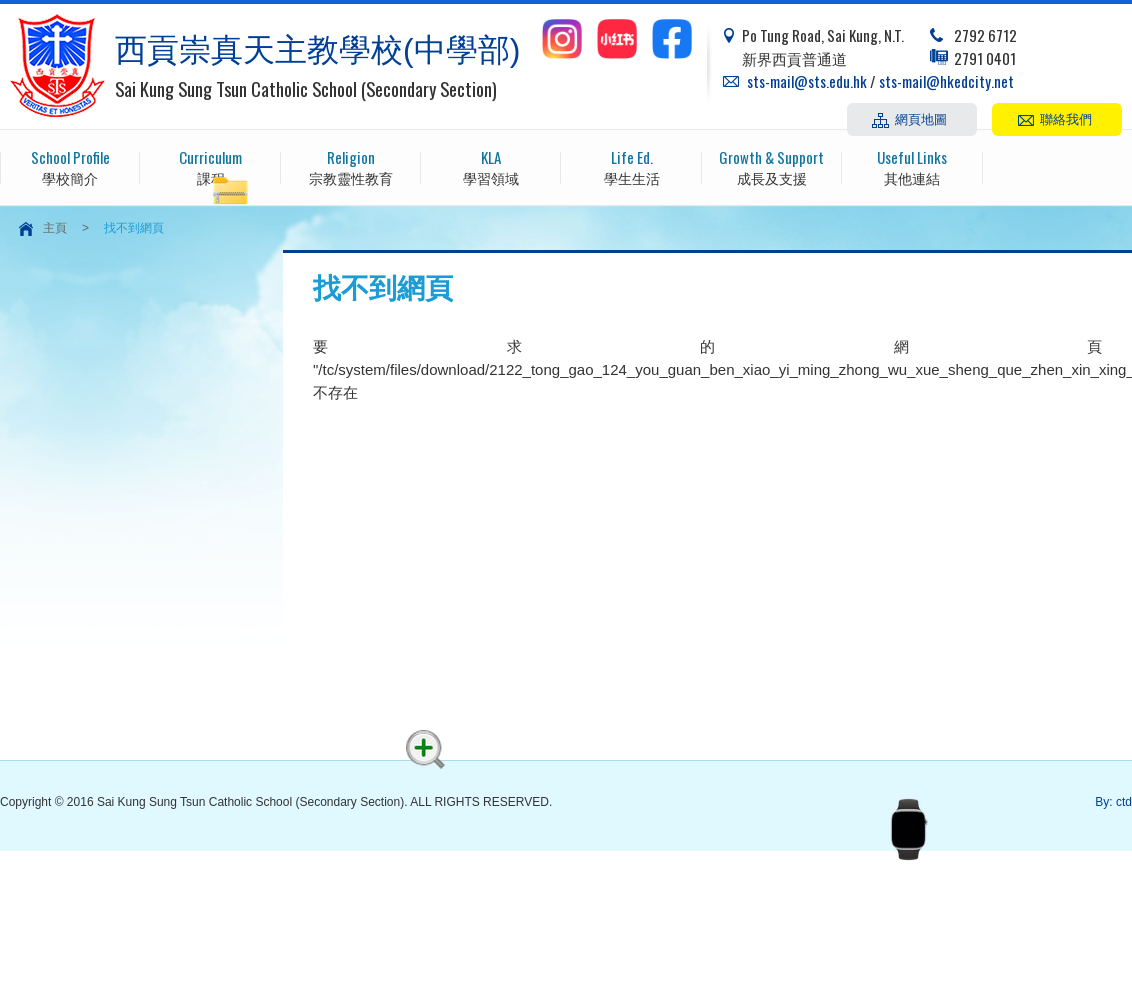 This screenshot has width=1132, height=986. Describe the element at coordinates (425, 749) in the screenshot. I see `zoom in on the current view` at that location.